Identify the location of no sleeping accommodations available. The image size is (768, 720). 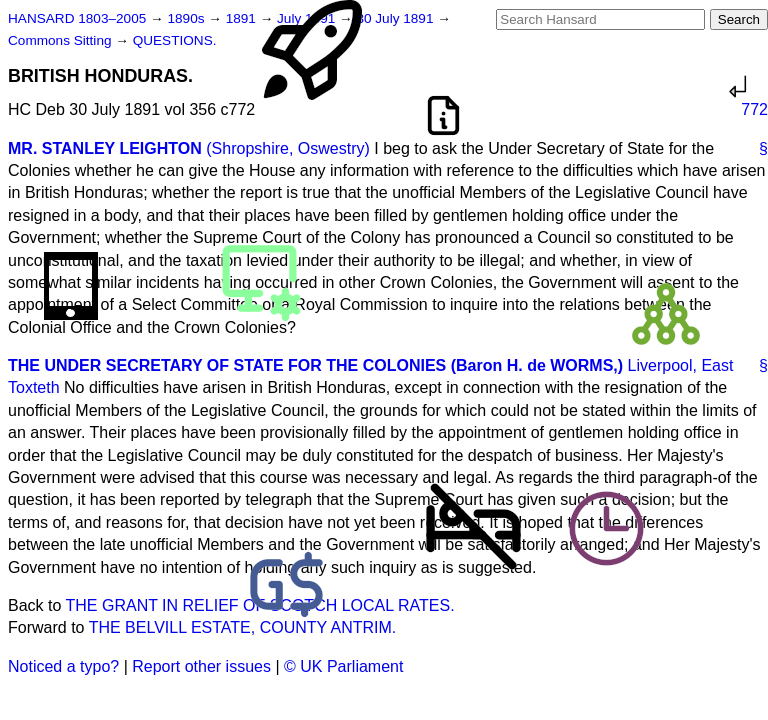
(473, 526).